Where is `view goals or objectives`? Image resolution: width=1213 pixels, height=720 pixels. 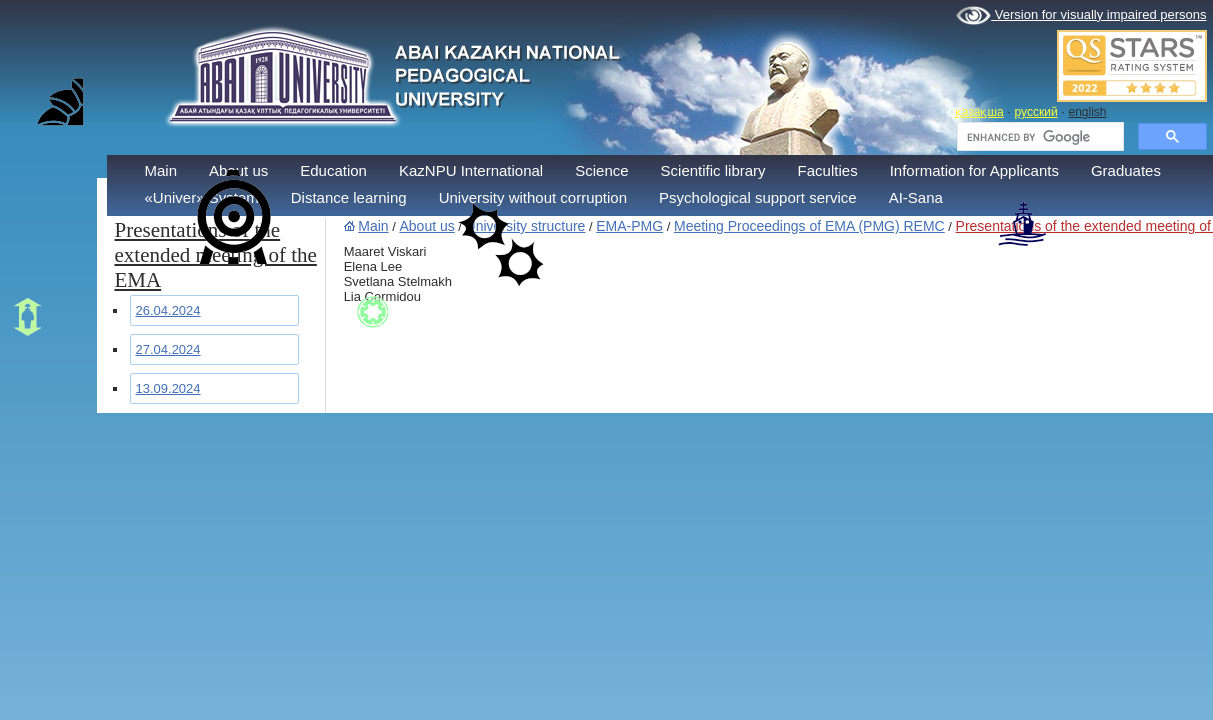
view goals or objectives is located at coordinates (234, 217).